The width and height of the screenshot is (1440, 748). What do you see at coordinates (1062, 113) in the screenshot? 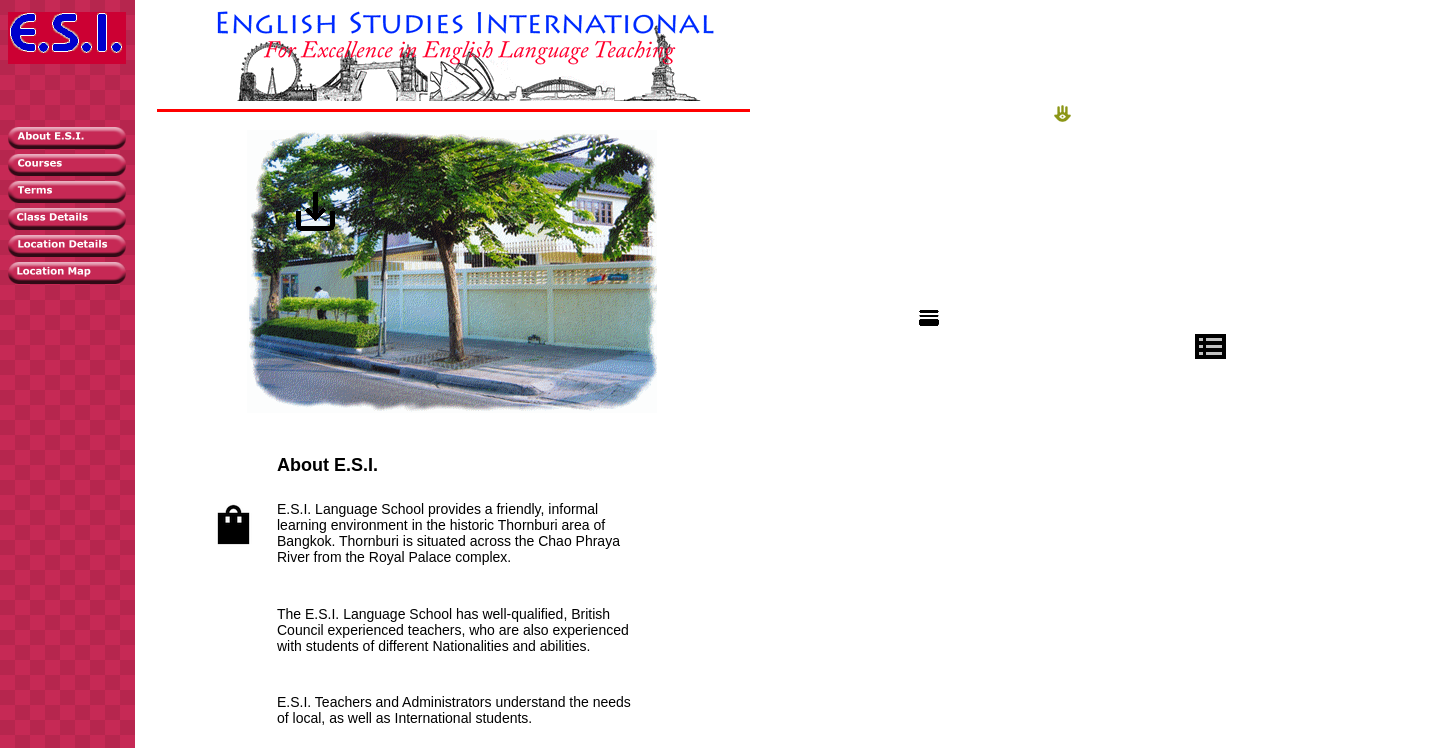
I see `hamsa hand symbol for protection or spirituality` at bounding box center [1062, 113].